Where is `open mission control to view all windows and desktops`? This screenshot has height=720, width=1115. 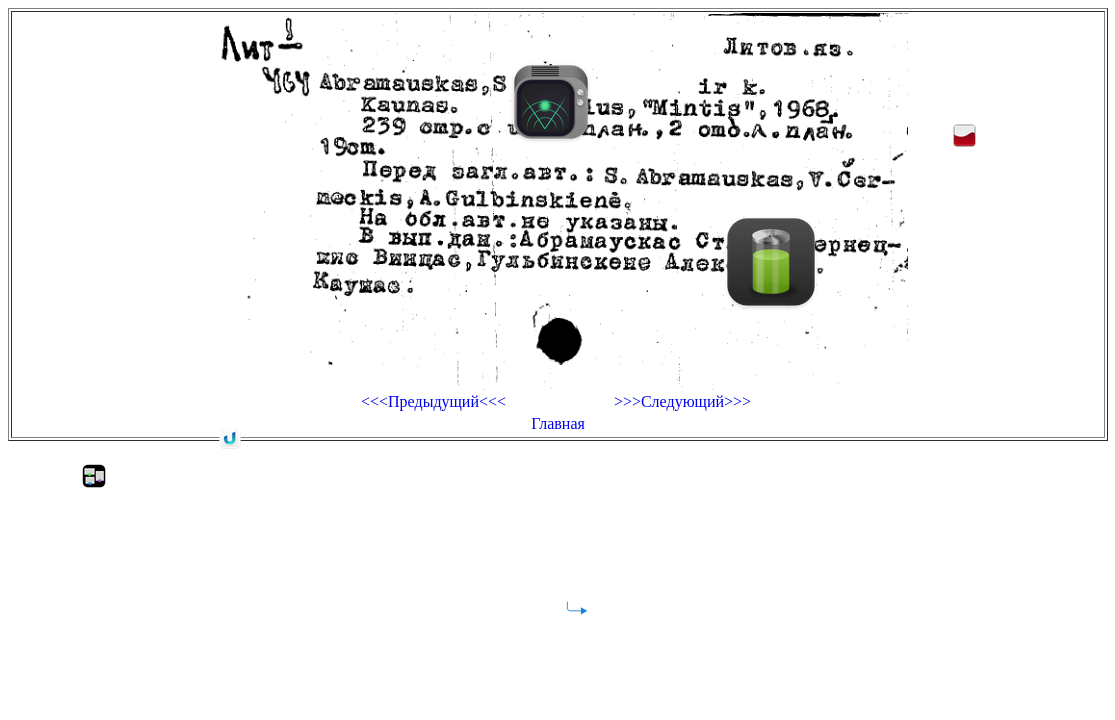
open mission control to view all windows and desktops is located at coordinates (94, 476).